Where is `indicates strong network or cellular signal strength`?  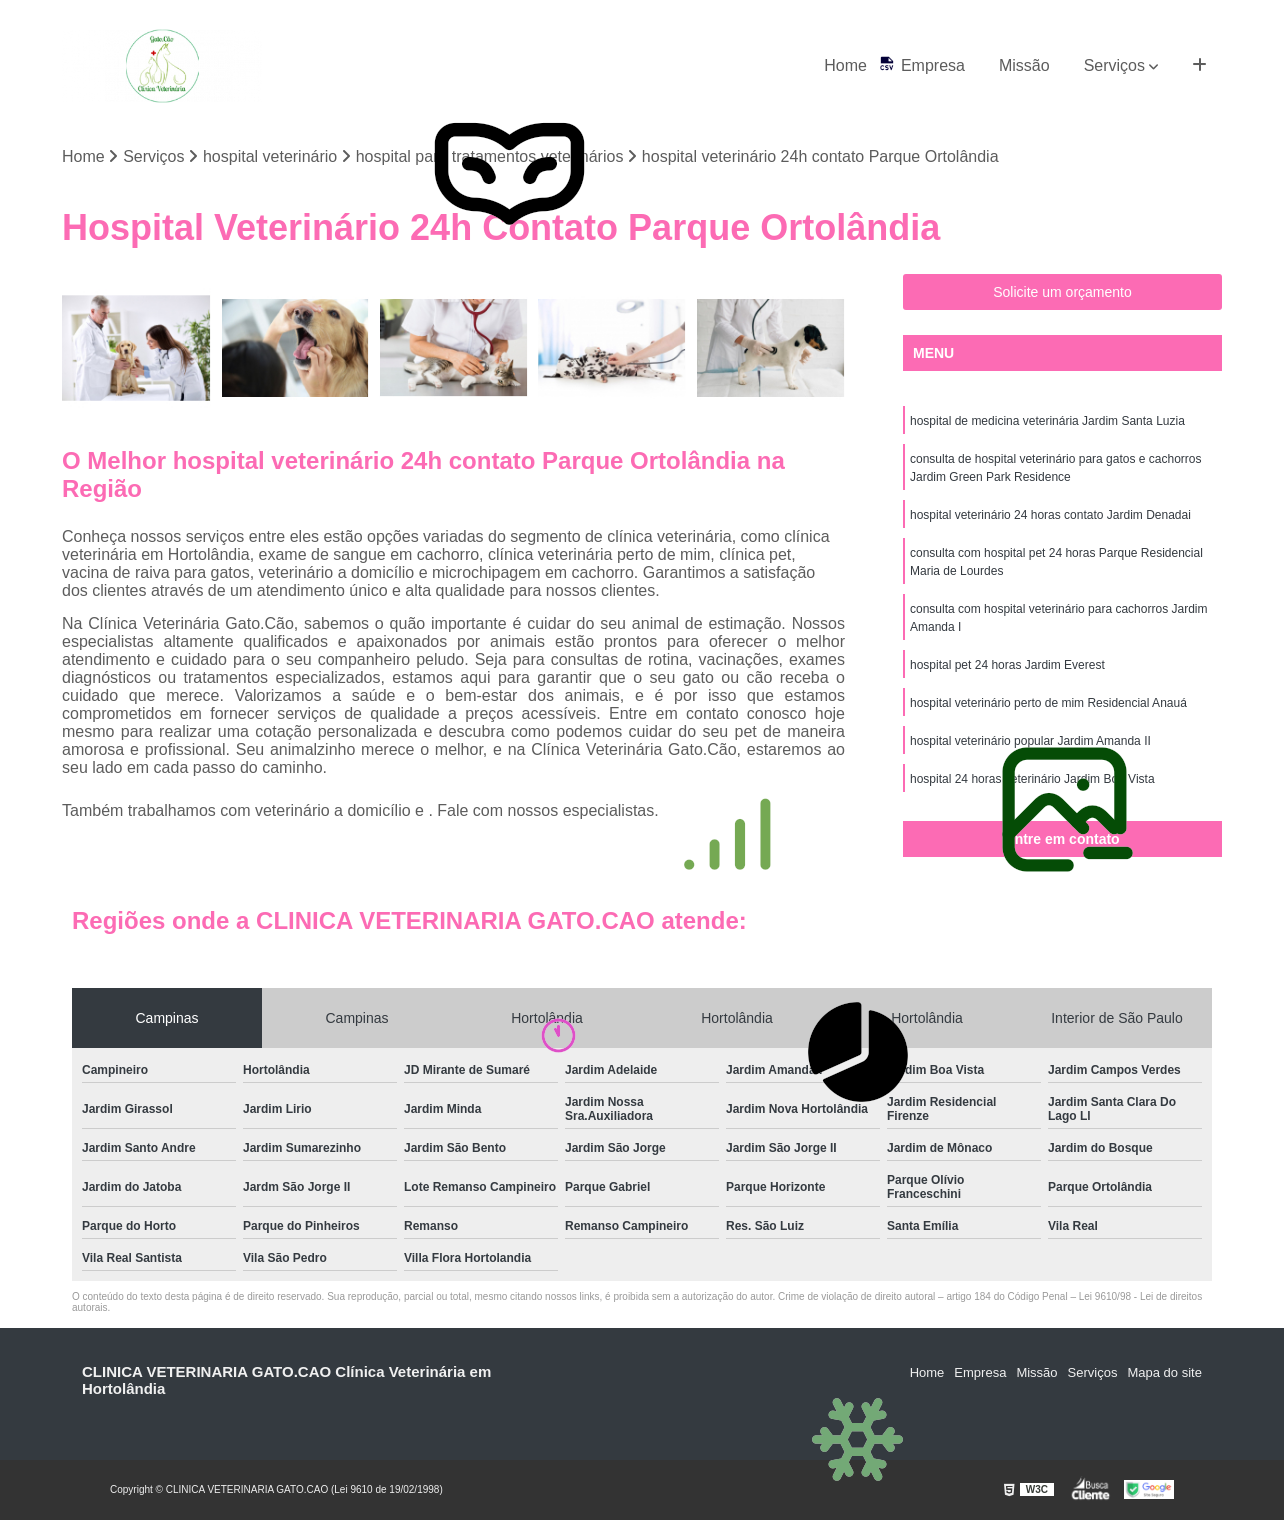 indicates strong network or cellular signal strength is located at coordinates (740, 824).